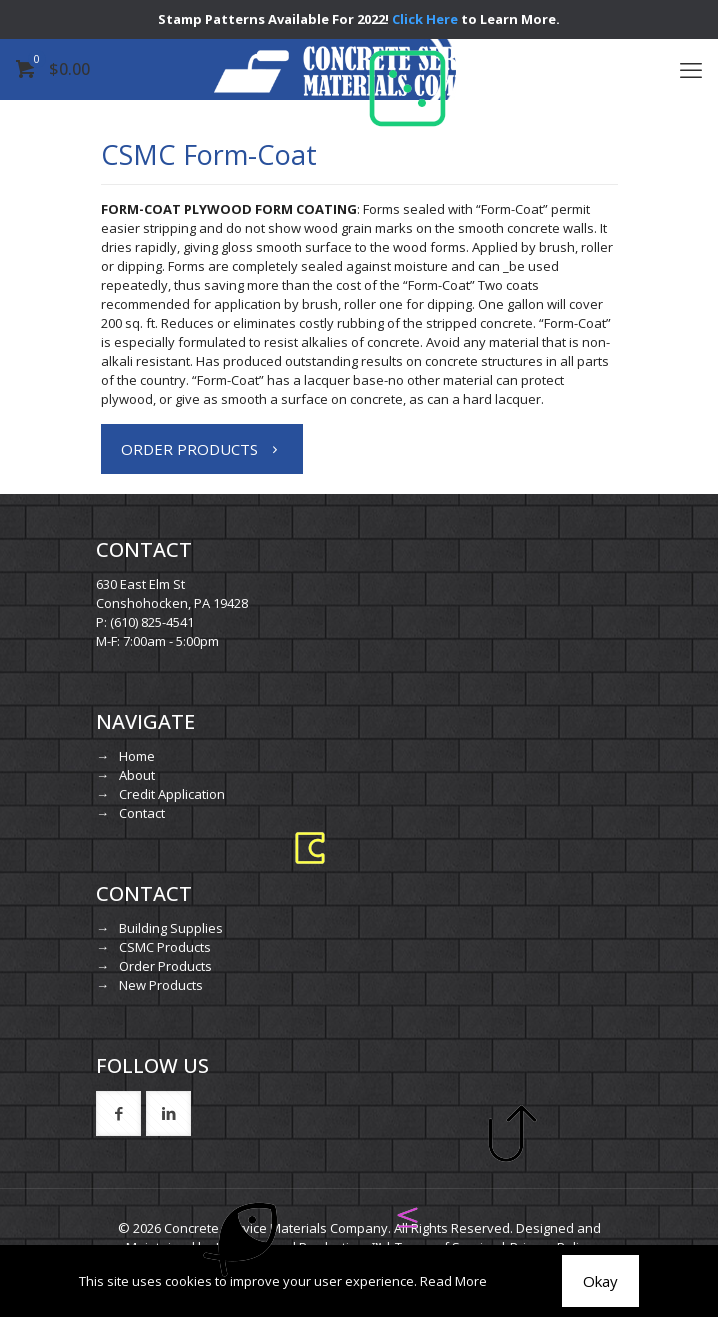  Describe the element at coordinates (408, 1218) in the screenshot. I see `less than or equal to mathematical operator` at that location.